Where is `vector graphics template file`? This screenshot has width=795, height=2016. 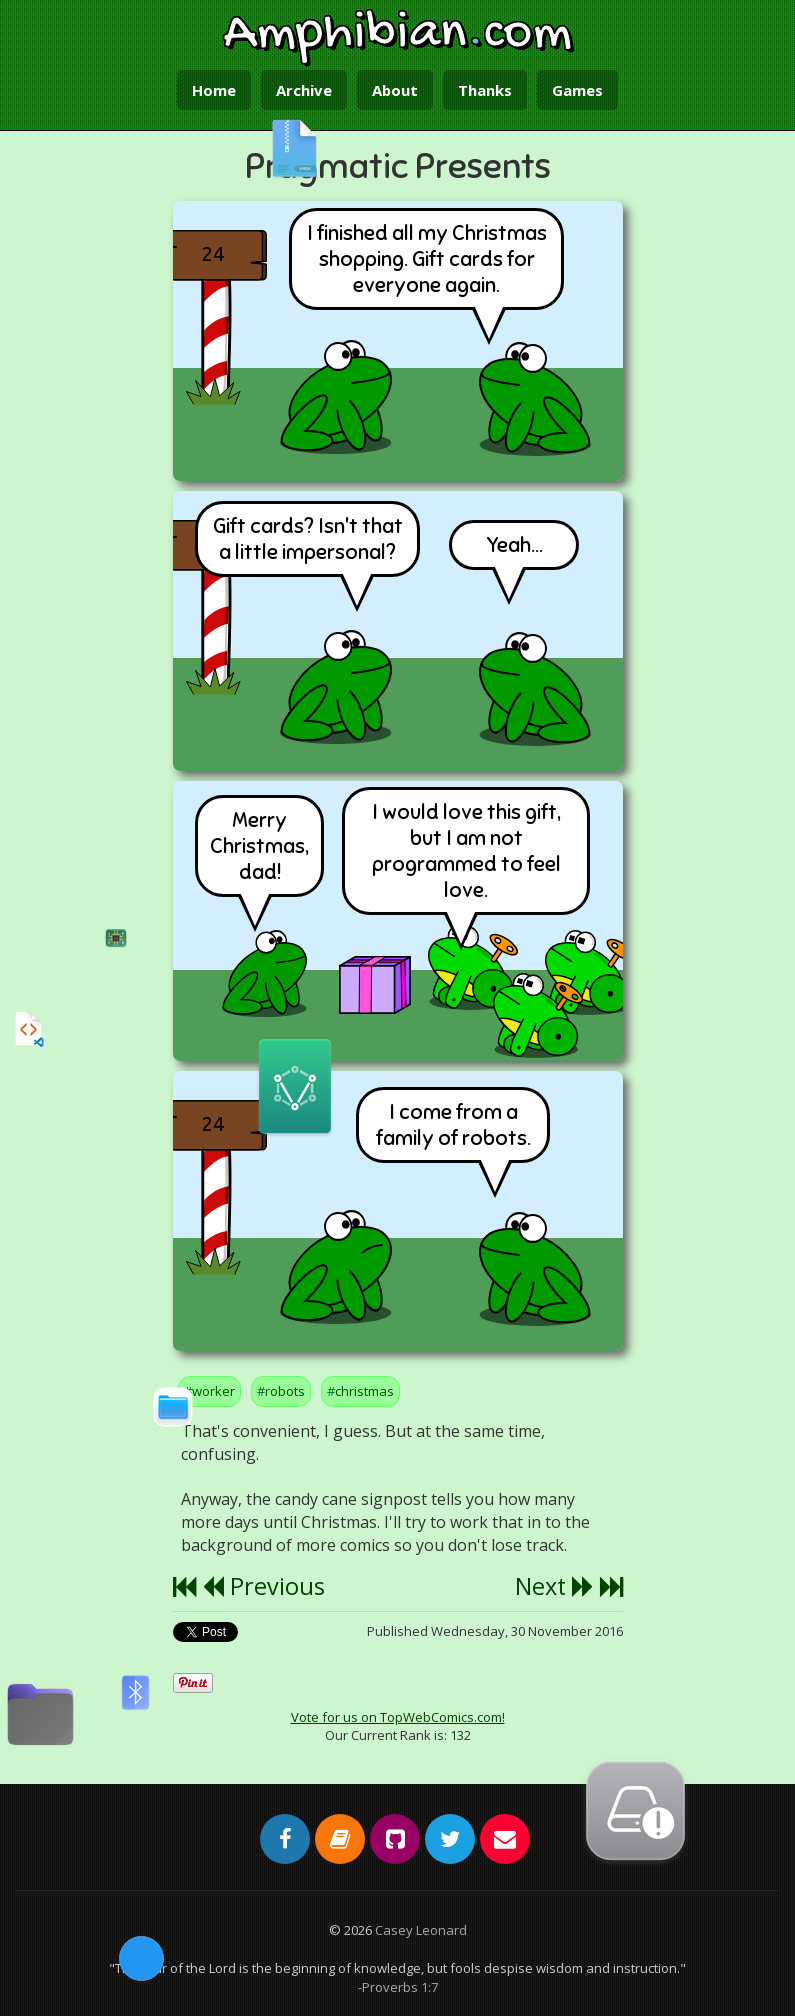 vector graphics template file is located at coordinates (295, 1088).